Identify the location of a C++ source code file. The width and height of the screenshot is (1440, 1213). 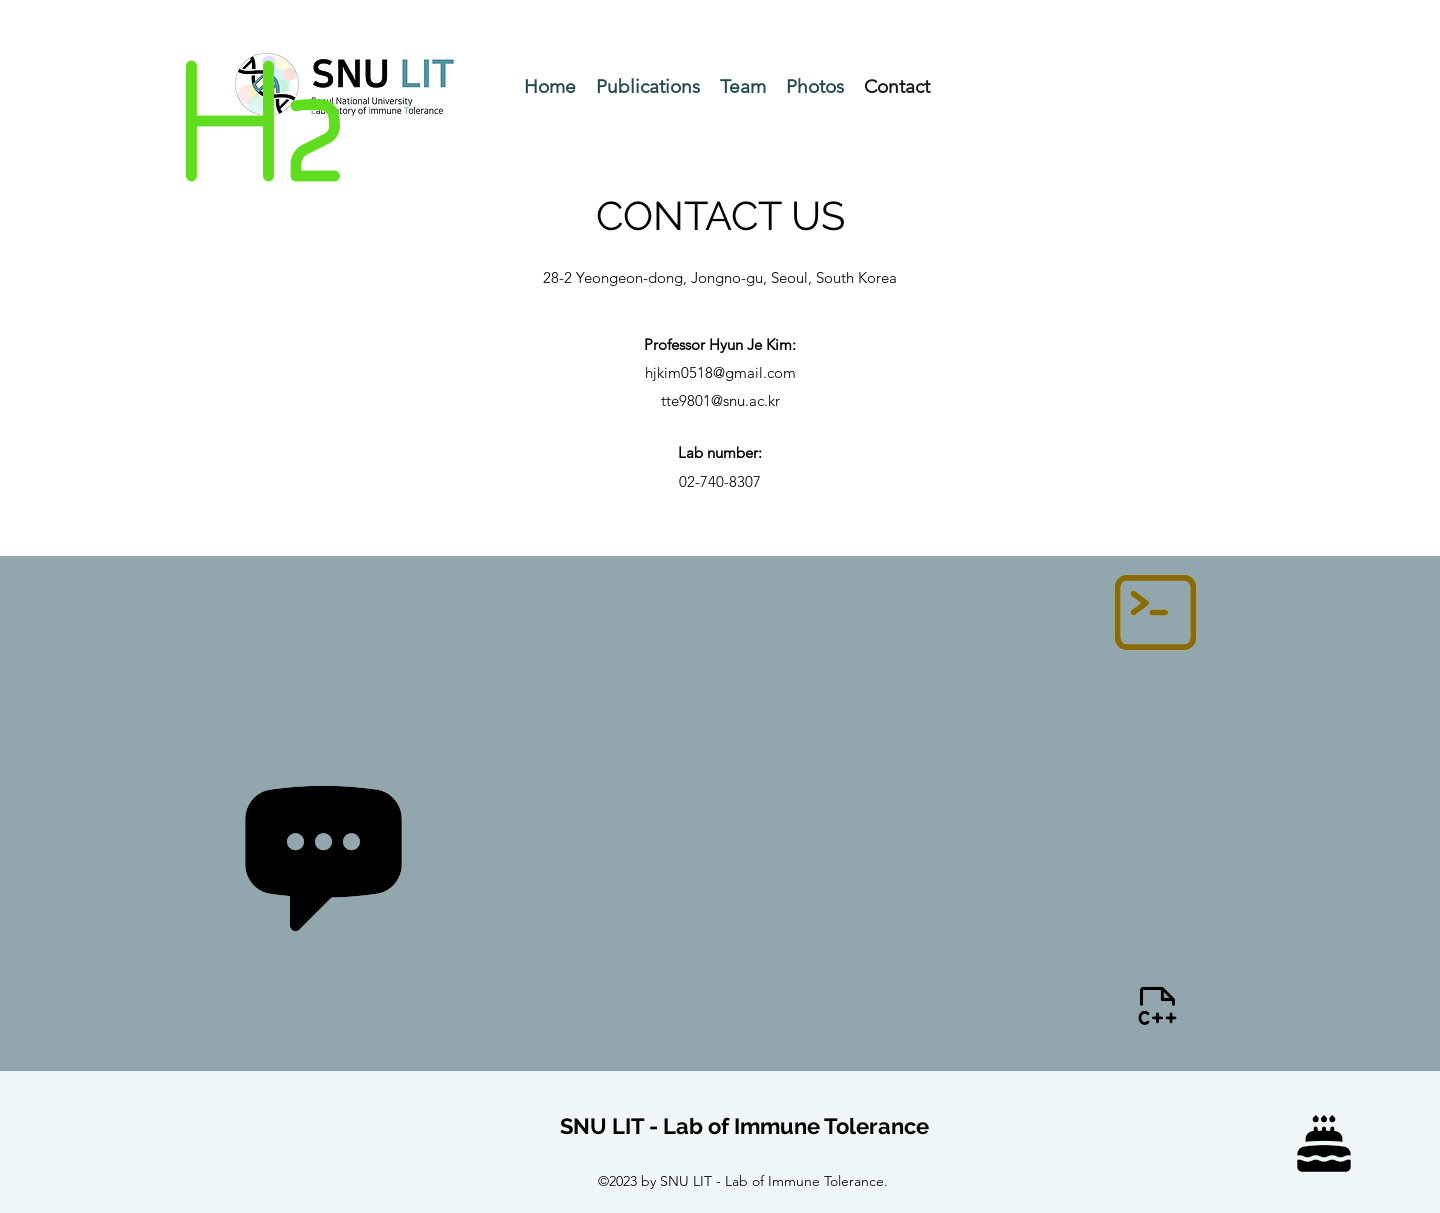
(1157, 1007).